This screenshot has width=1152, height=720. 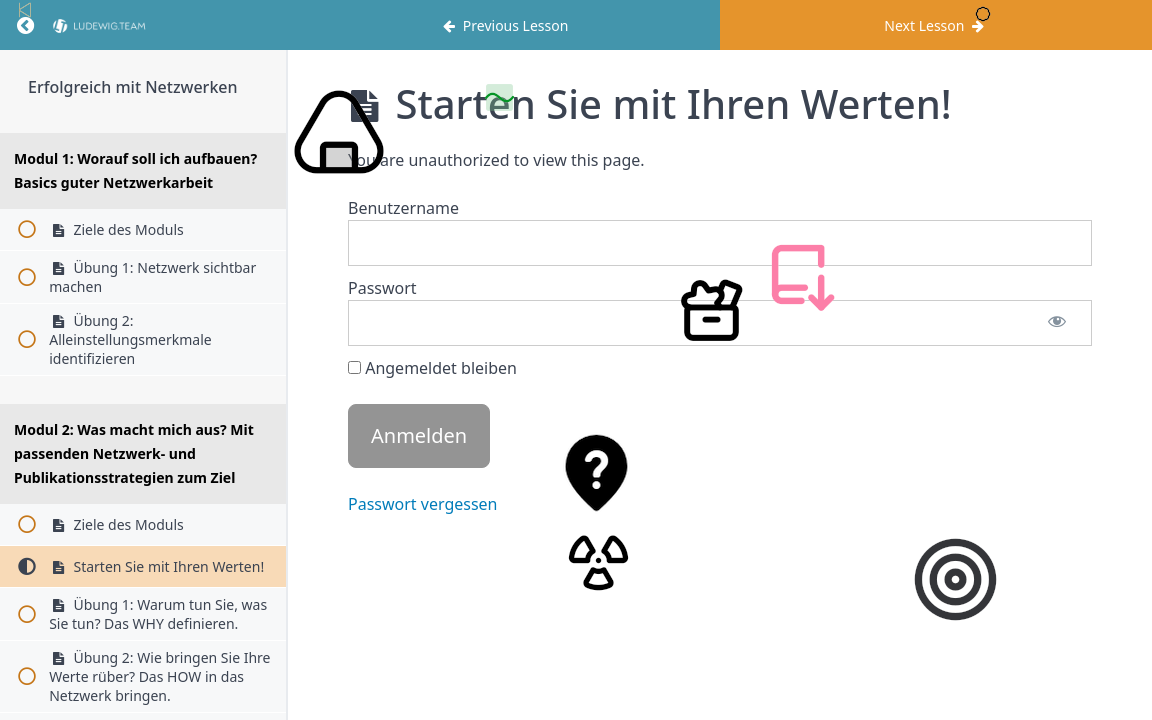 What do you see at coordinates (711, 310) in the screenshot?
I see `access tools and utilities` at bounding box center [711, 310].